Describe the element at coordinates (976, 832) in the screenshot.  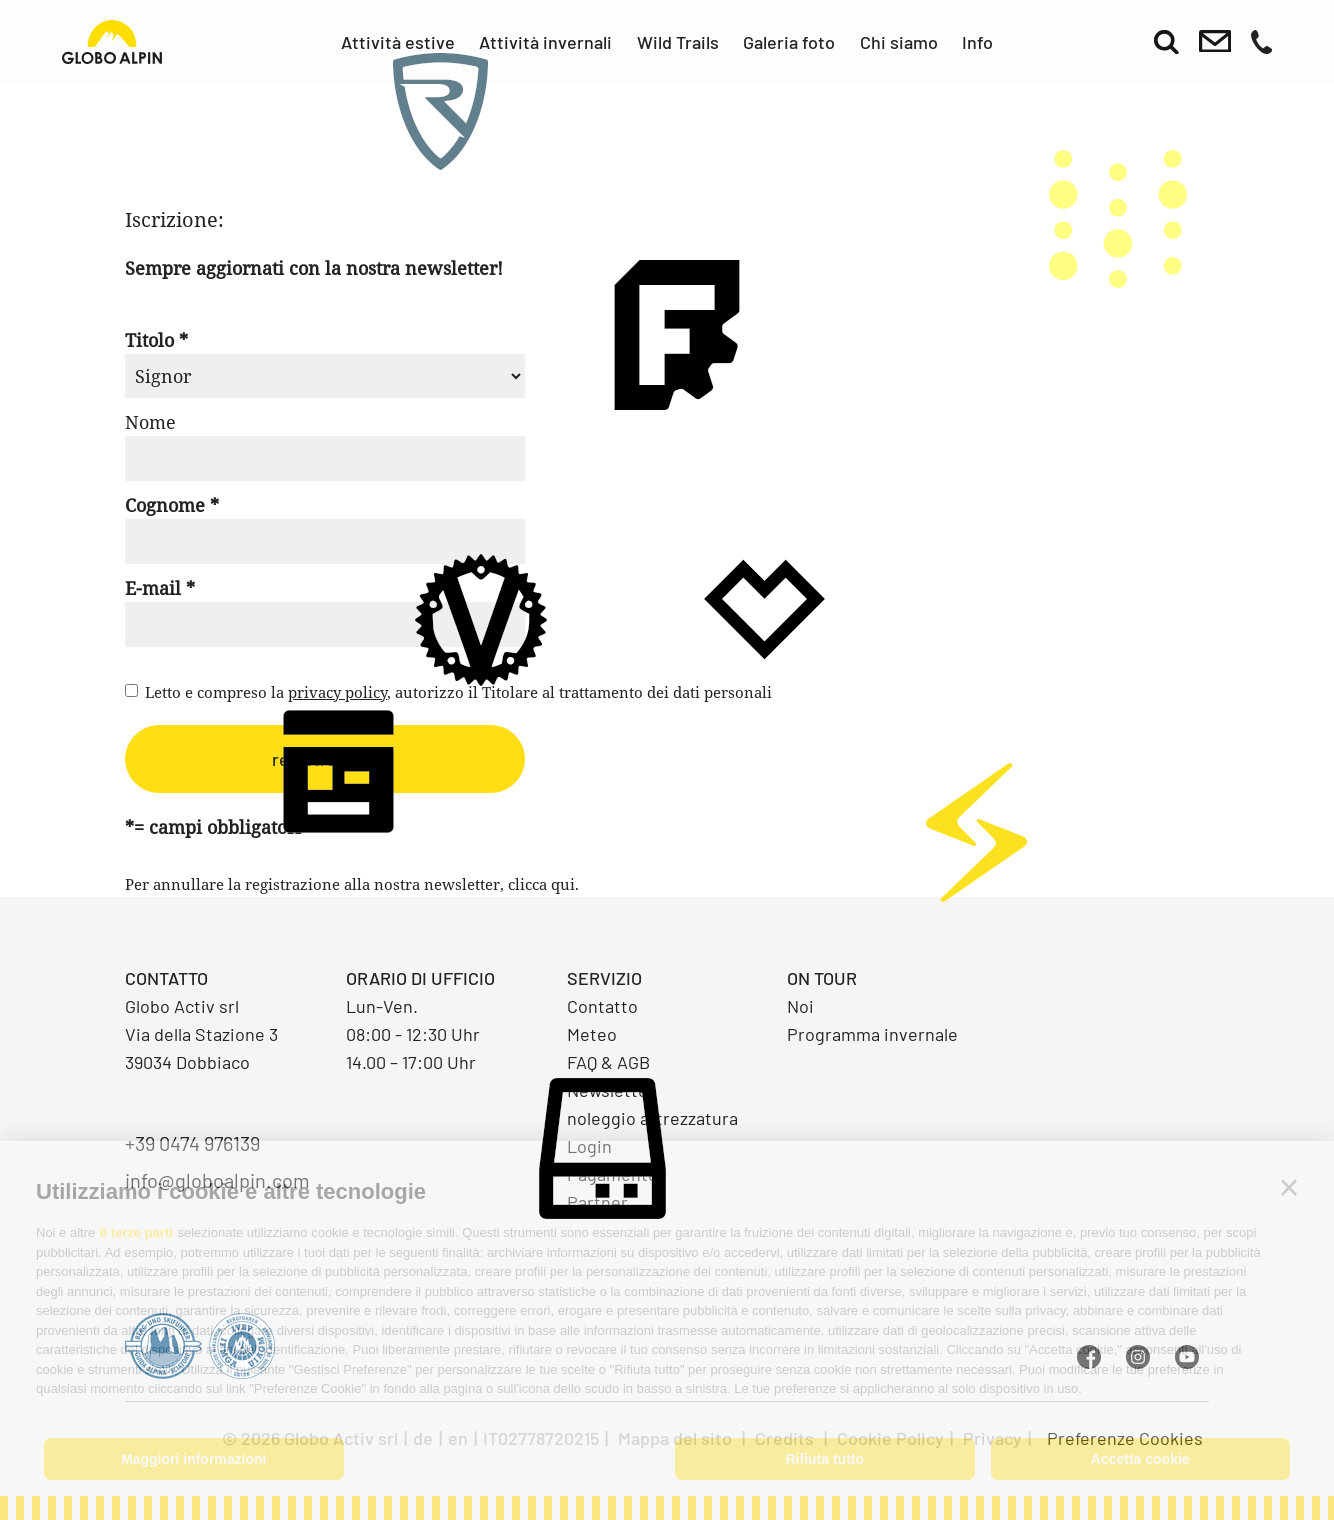
I see `slint framework logo` at that location.